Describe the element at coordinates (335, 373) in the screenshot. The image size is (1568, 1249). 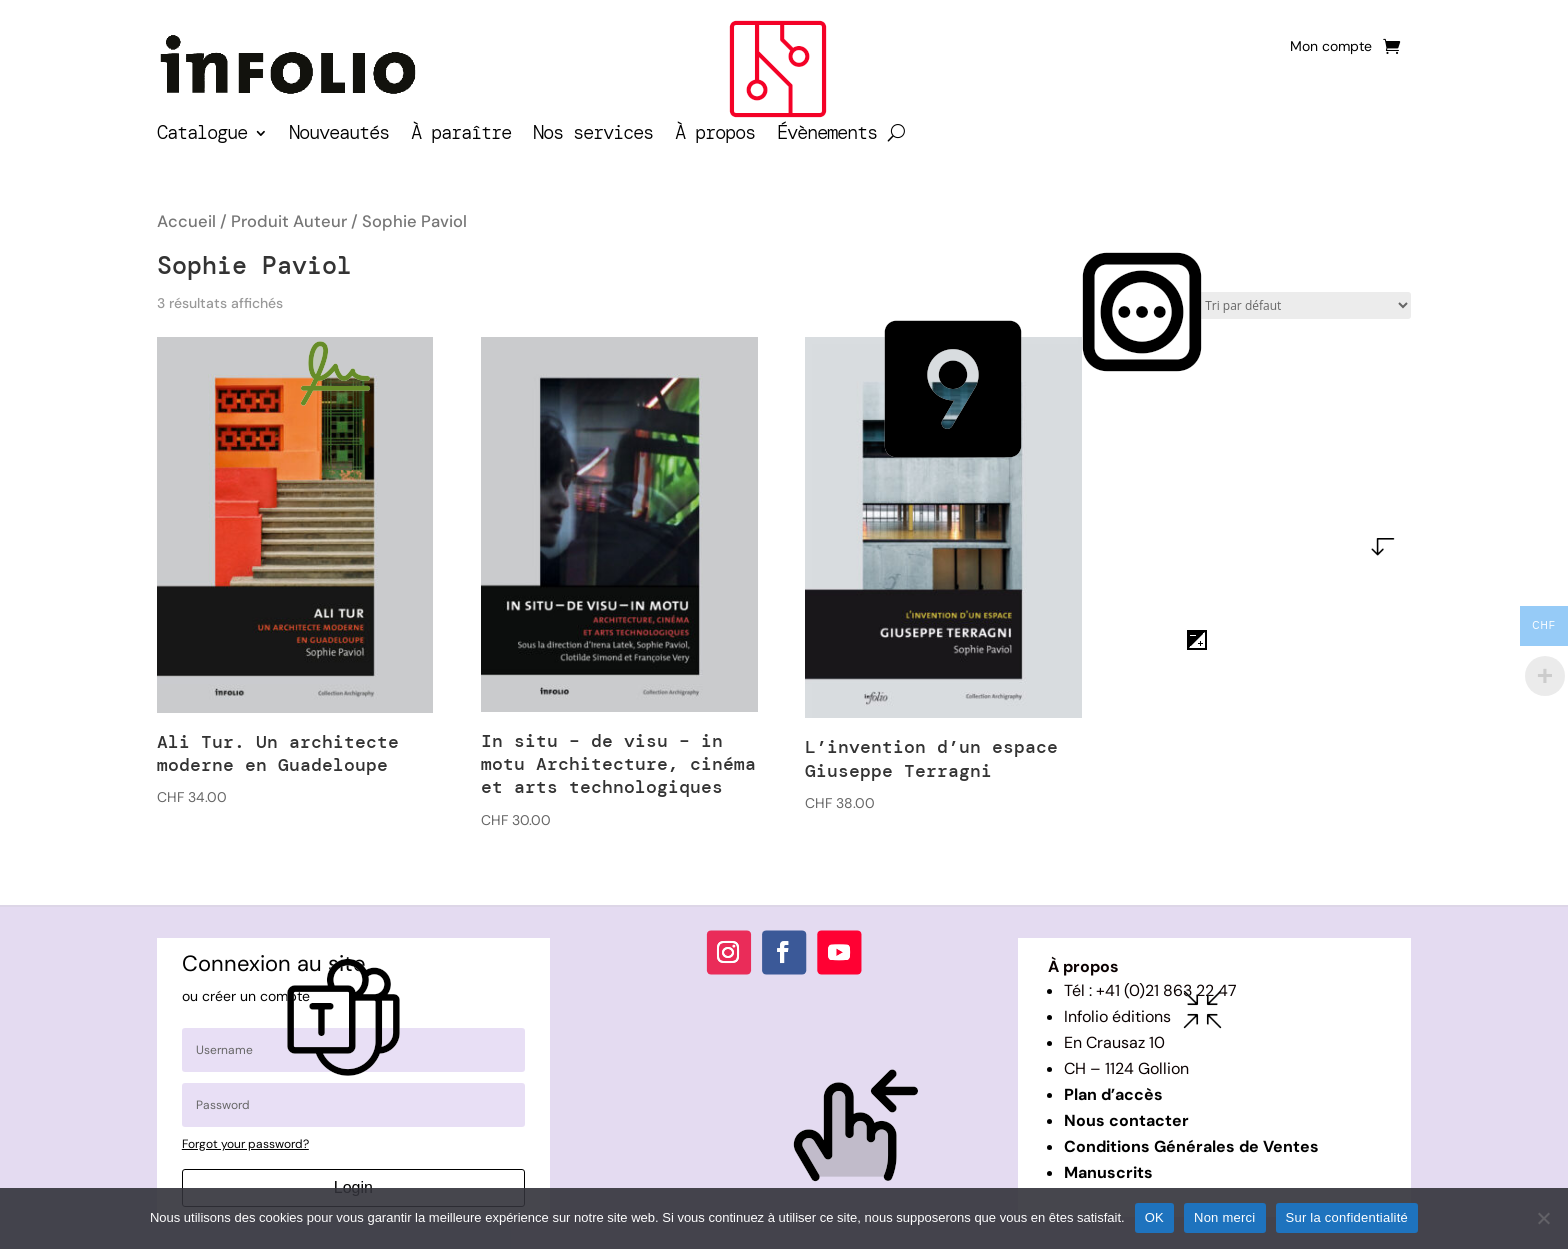
I see `add your signature to a document` at that location.